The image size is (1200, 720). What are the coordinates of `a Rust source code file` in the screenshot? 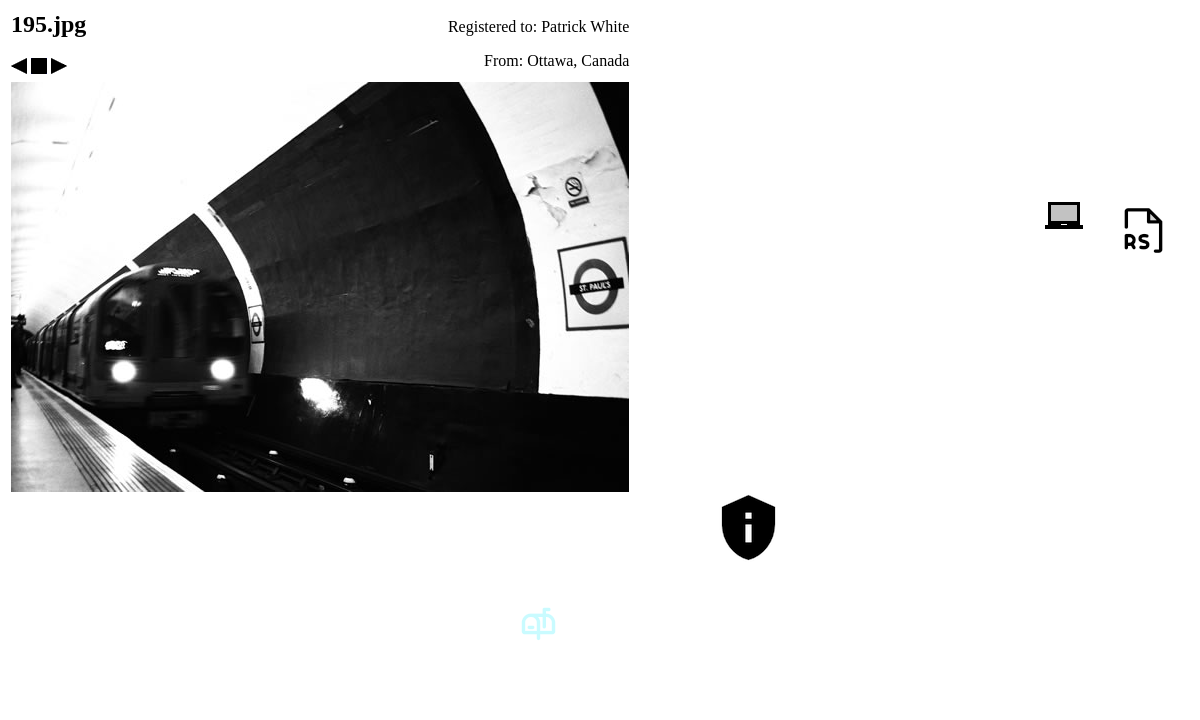 It's located at (1143, 230).